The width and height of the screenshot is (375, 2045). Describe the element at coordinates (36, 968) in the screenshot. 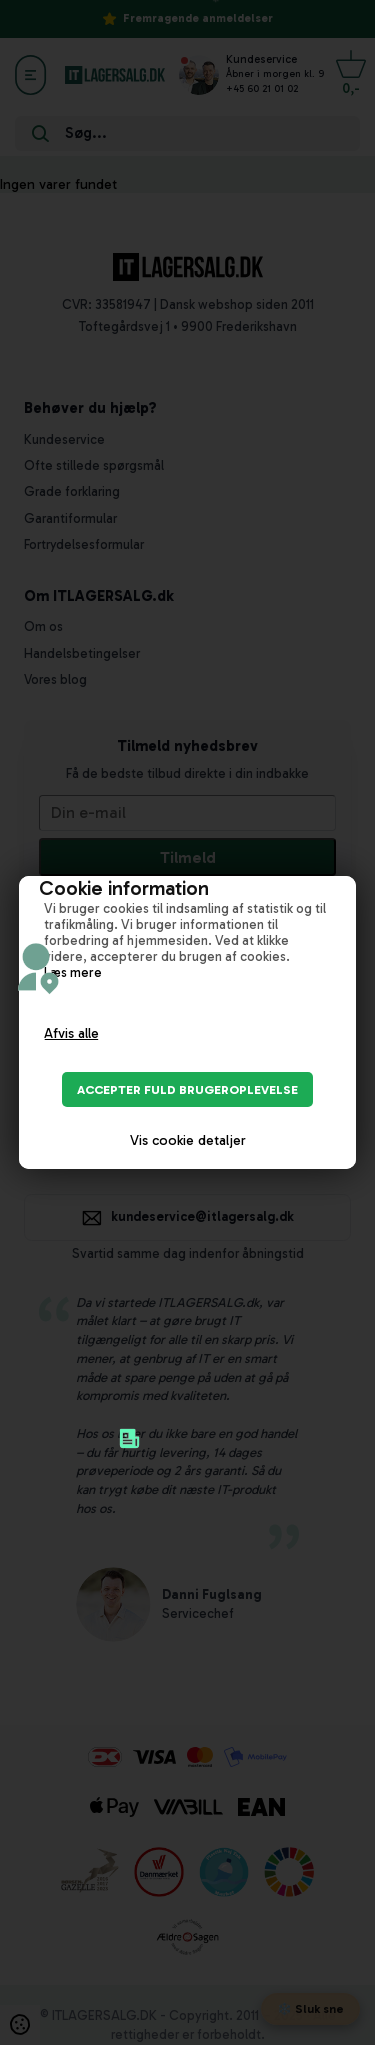

I see `view user's current location` at that location.